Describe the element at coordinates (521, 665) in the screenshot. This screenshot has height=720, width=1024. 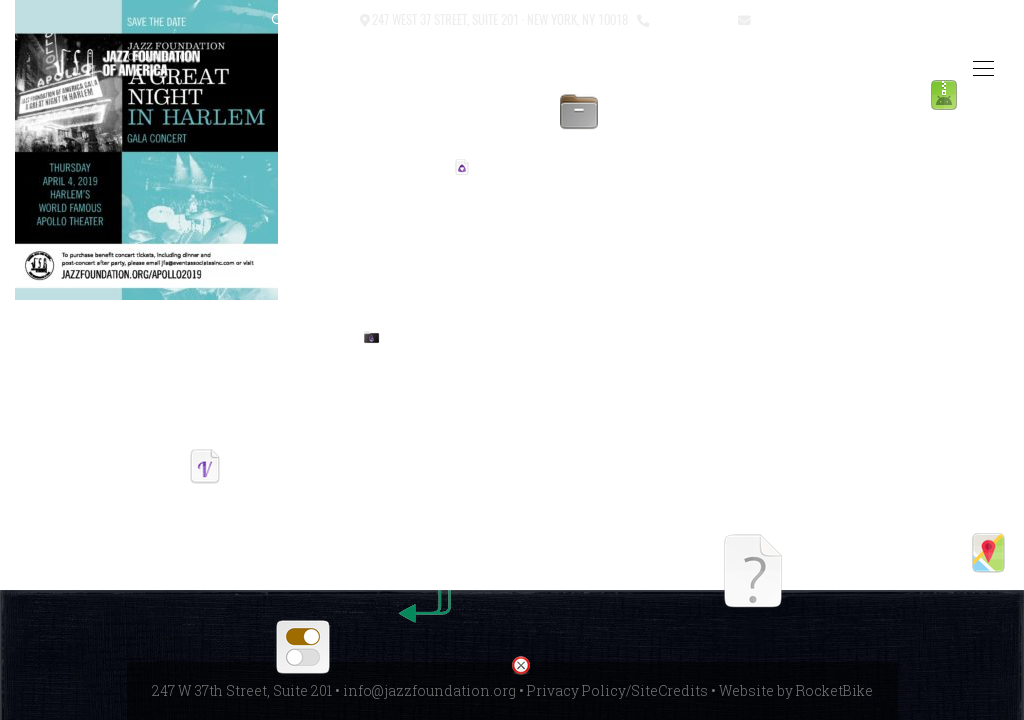
I see `delete selected item` at that location.